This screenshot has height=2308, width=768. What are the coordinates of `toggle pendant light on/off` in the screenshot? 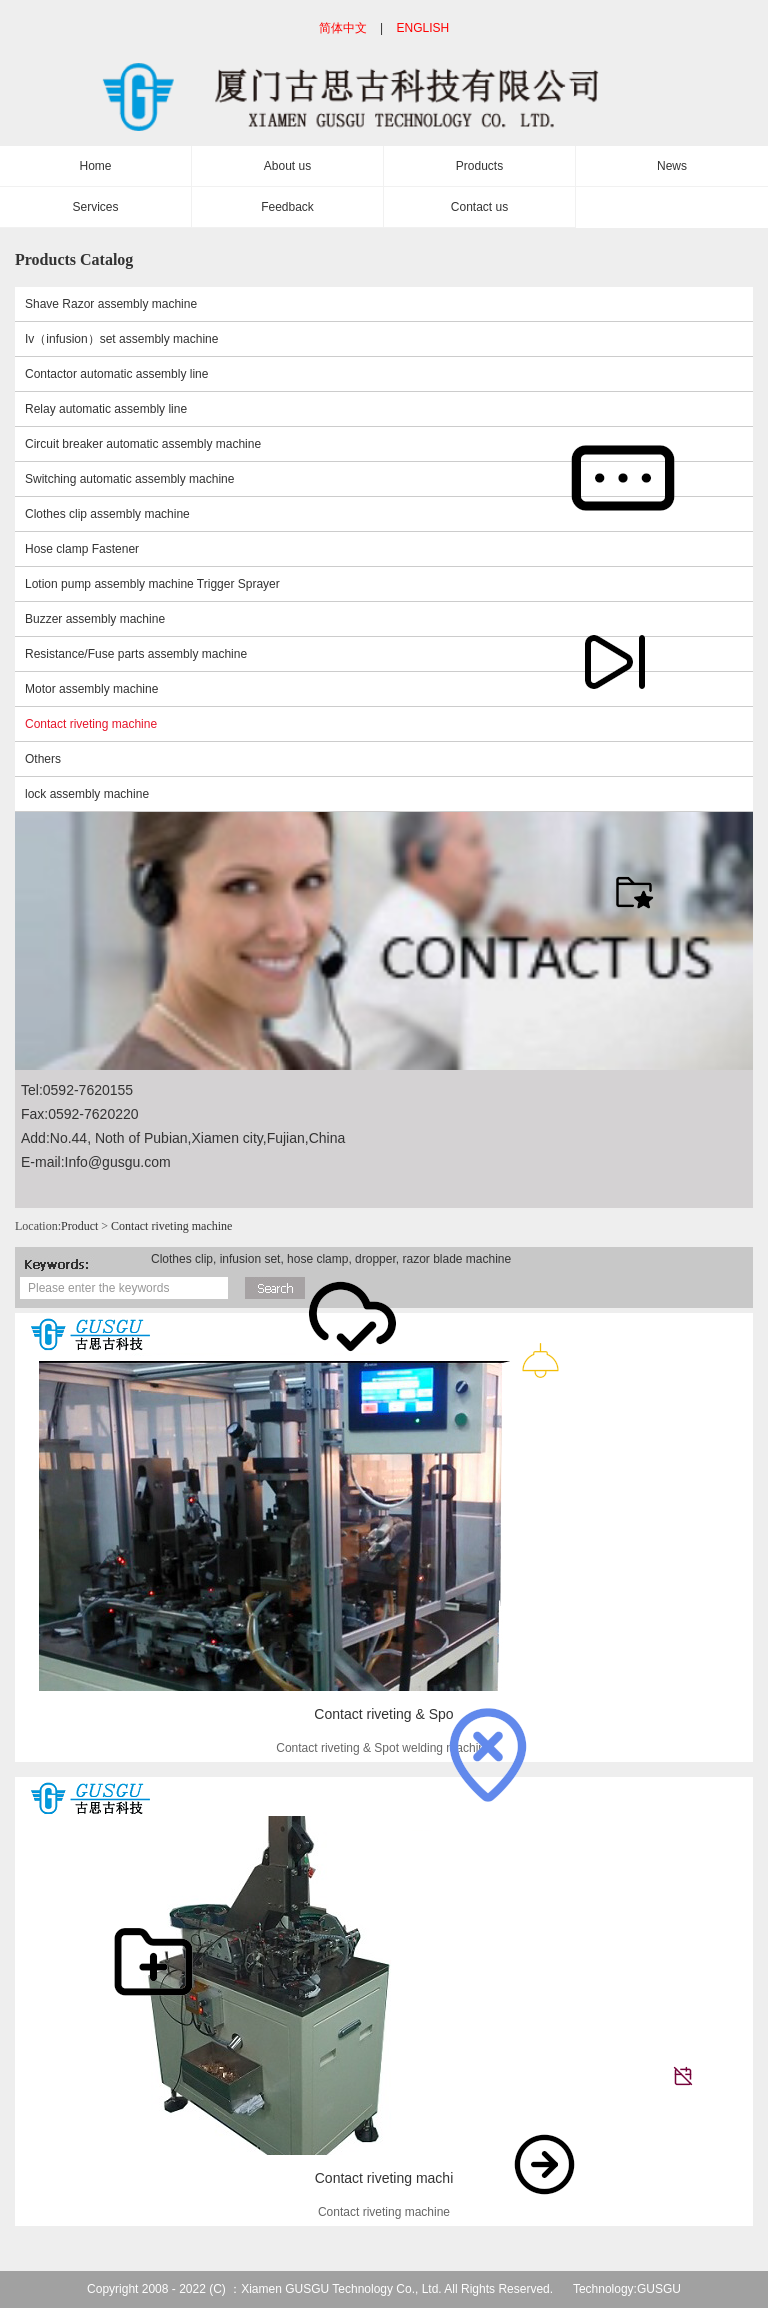 It's located at (540, 1362).